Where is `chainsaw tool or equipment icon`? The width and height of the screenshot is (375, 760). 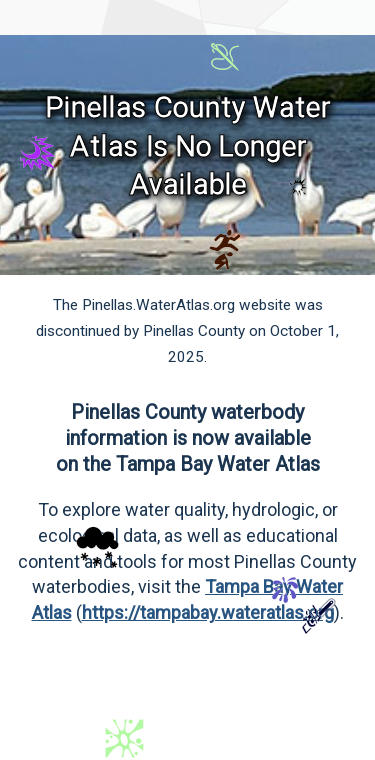
chainsaw tool or equipment icon is located at coordinates (319, 616).